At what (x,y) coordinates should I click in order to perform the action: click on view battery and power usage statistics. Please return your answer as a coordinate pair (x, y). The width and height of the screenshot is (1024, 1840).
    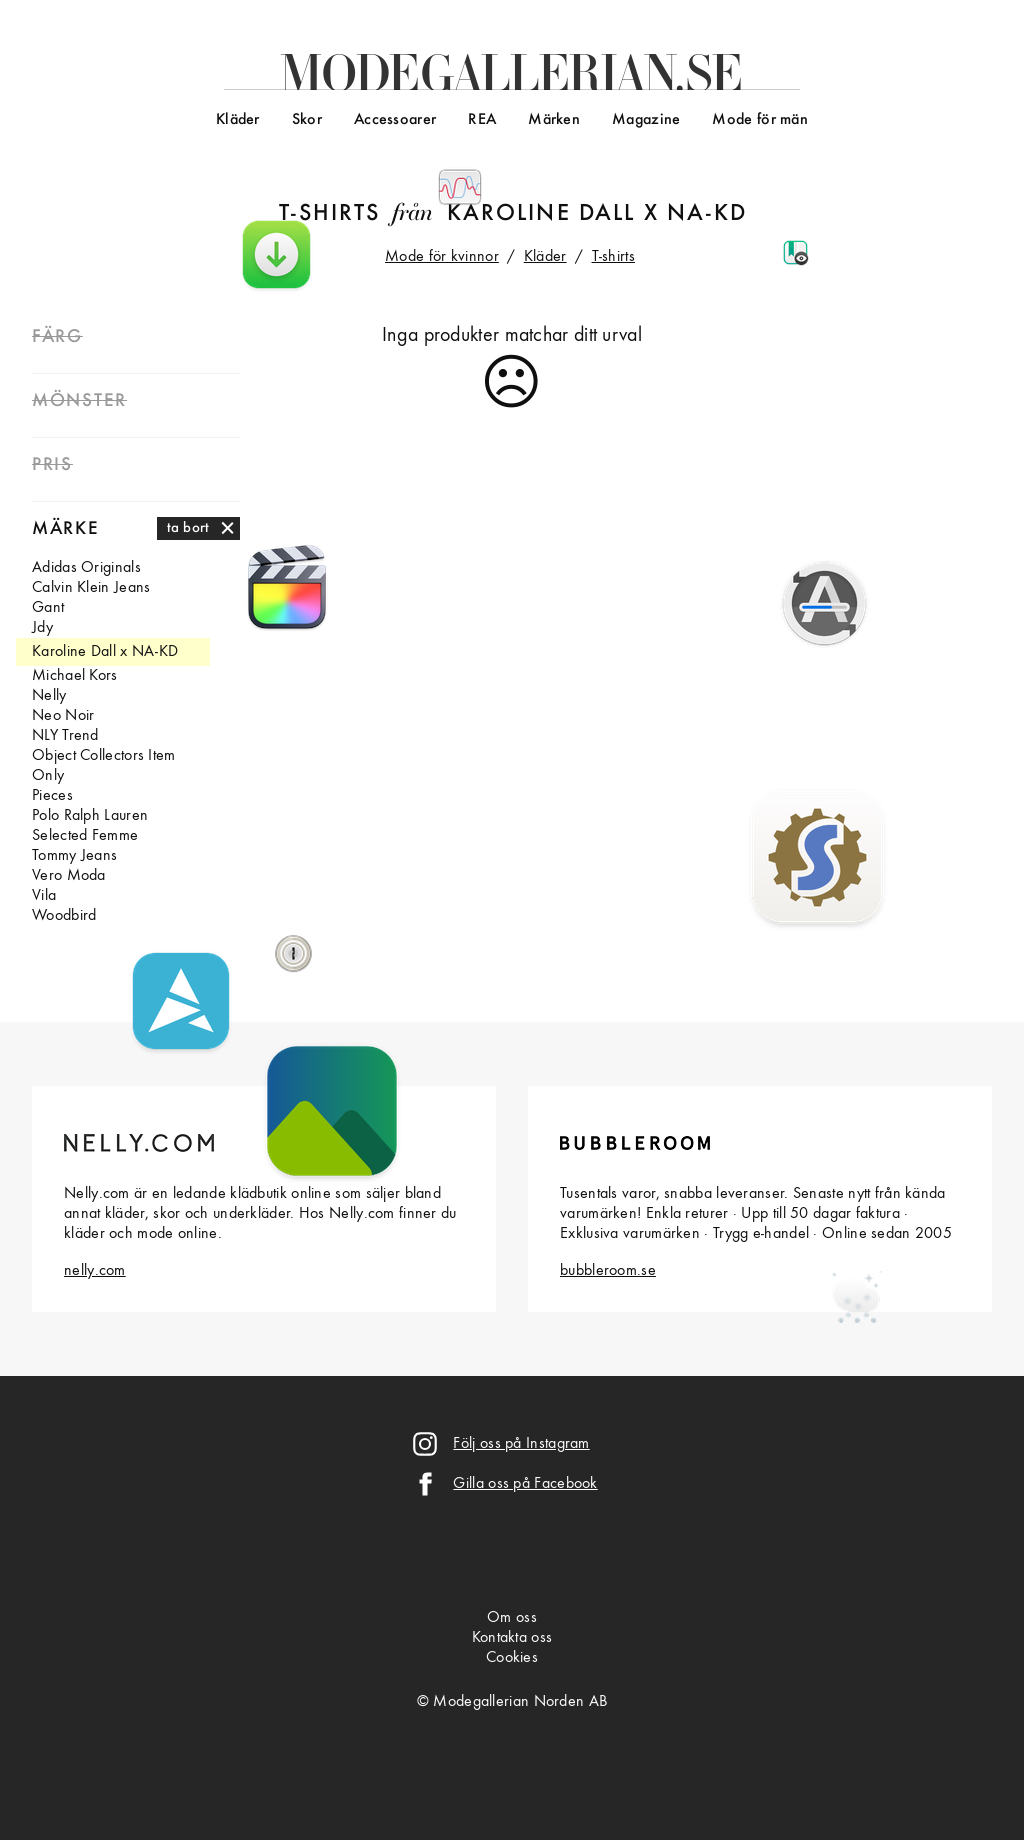
    Looking at the image, I should click on (460, 187).